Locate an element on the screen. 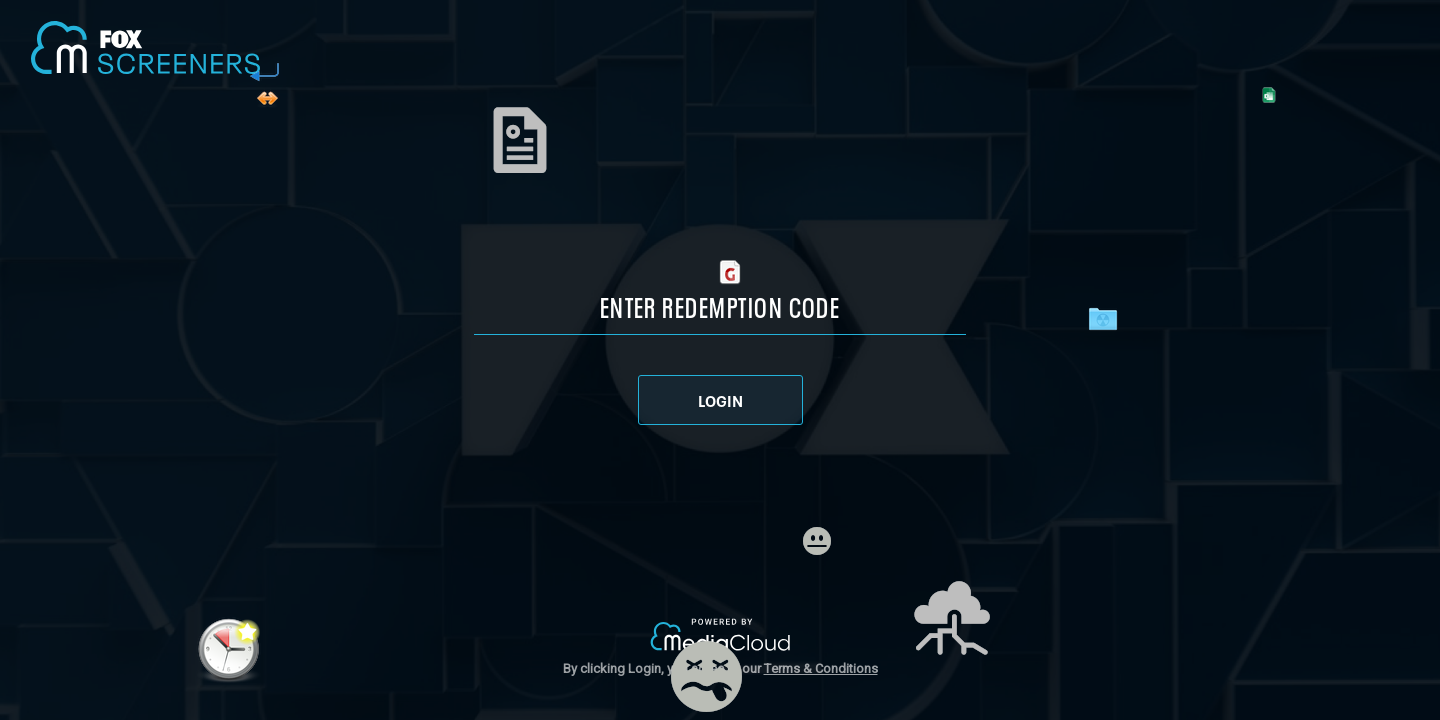 This screenshot has height=720, width=1440. folder for files ready to burn to disc is located at coordinates (1103, 319).